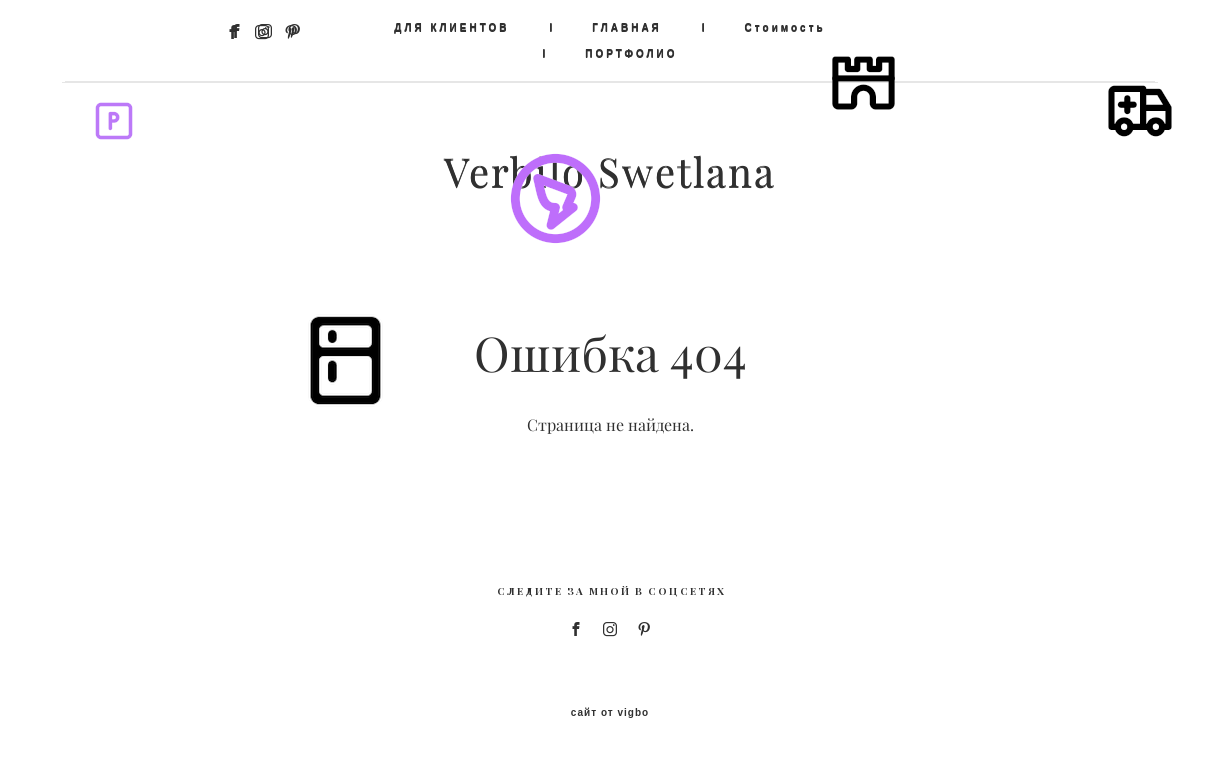 Image resolution: width=1220 pixels, height=758 pixels. Describe the element at coordinates (345, 360) in the screenshot. I see `access kitchen appliance controls` at that location.